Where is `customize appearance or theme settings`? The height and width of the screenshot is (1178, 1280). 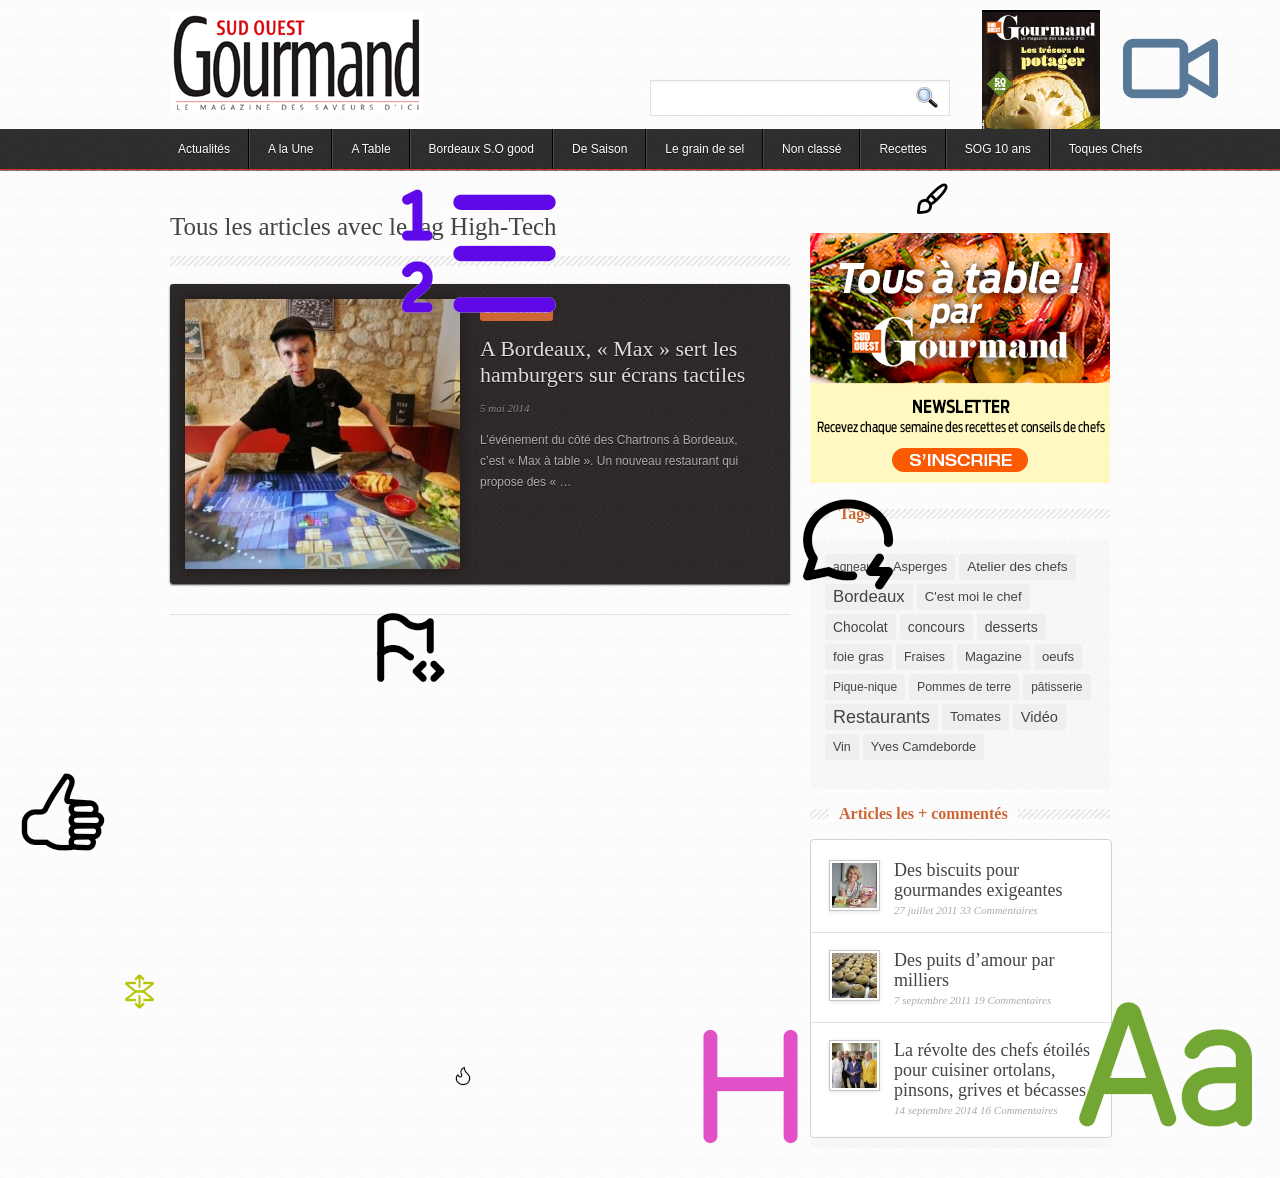
customize appearance or theme settings is located at coordinates (932, 198).